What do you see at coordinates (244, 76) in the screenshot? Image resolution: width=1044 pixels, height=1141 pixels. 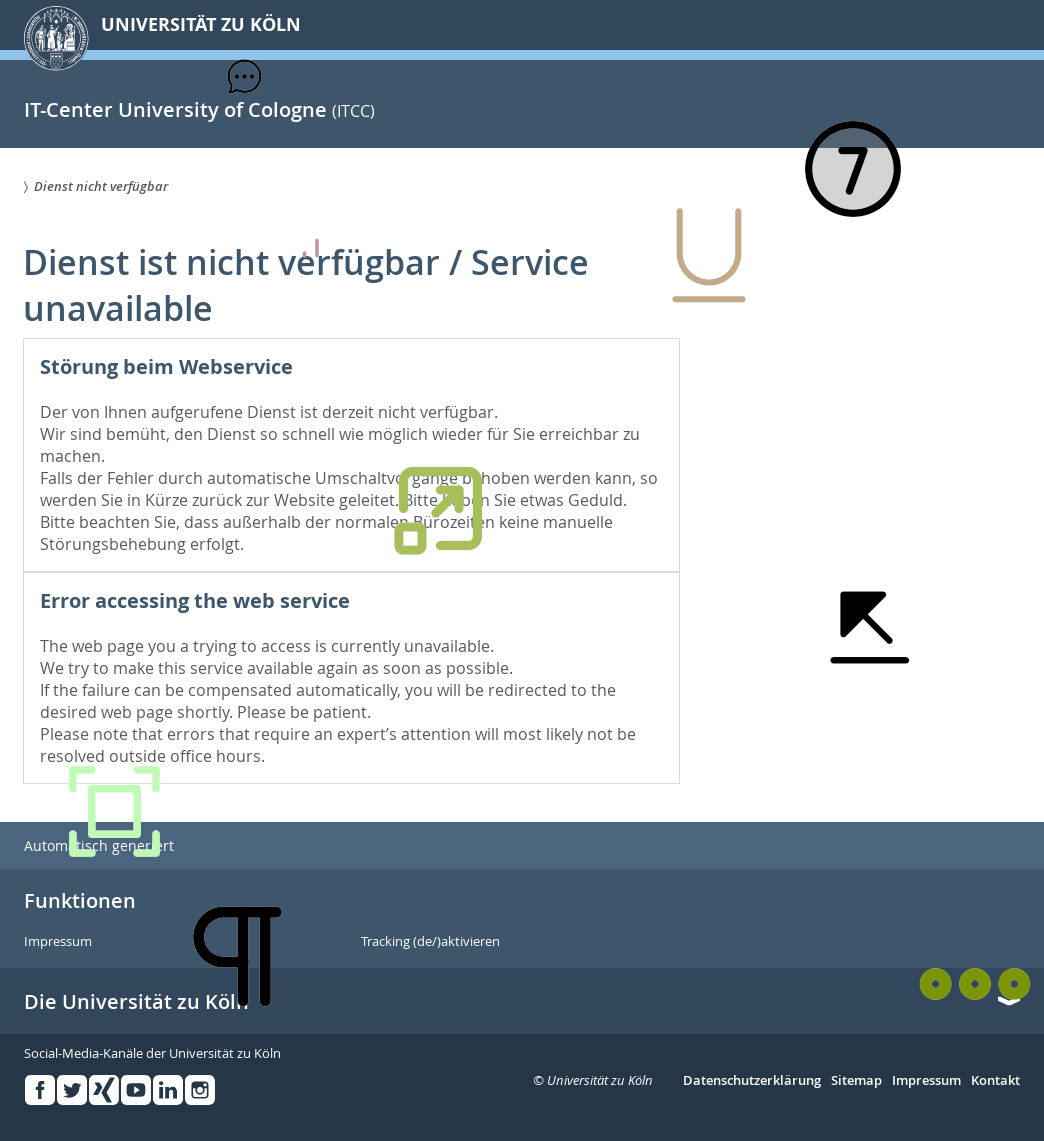 I see `open chat or messaging` at bounding box center [244, 76].